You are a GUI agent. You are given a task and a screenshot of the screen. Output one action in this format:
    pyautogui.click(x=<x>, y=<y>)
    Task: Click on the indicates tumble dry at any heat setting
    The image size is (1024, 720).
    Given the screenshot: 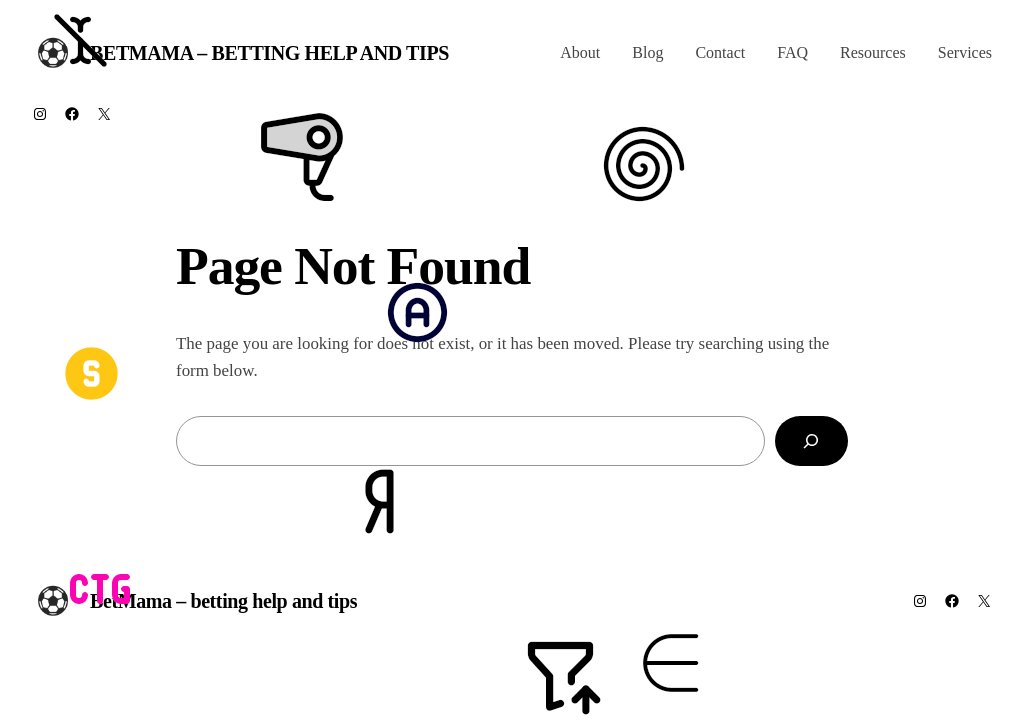 What is the action you would take?
    pyautogui.click(x=417, y=312)
    